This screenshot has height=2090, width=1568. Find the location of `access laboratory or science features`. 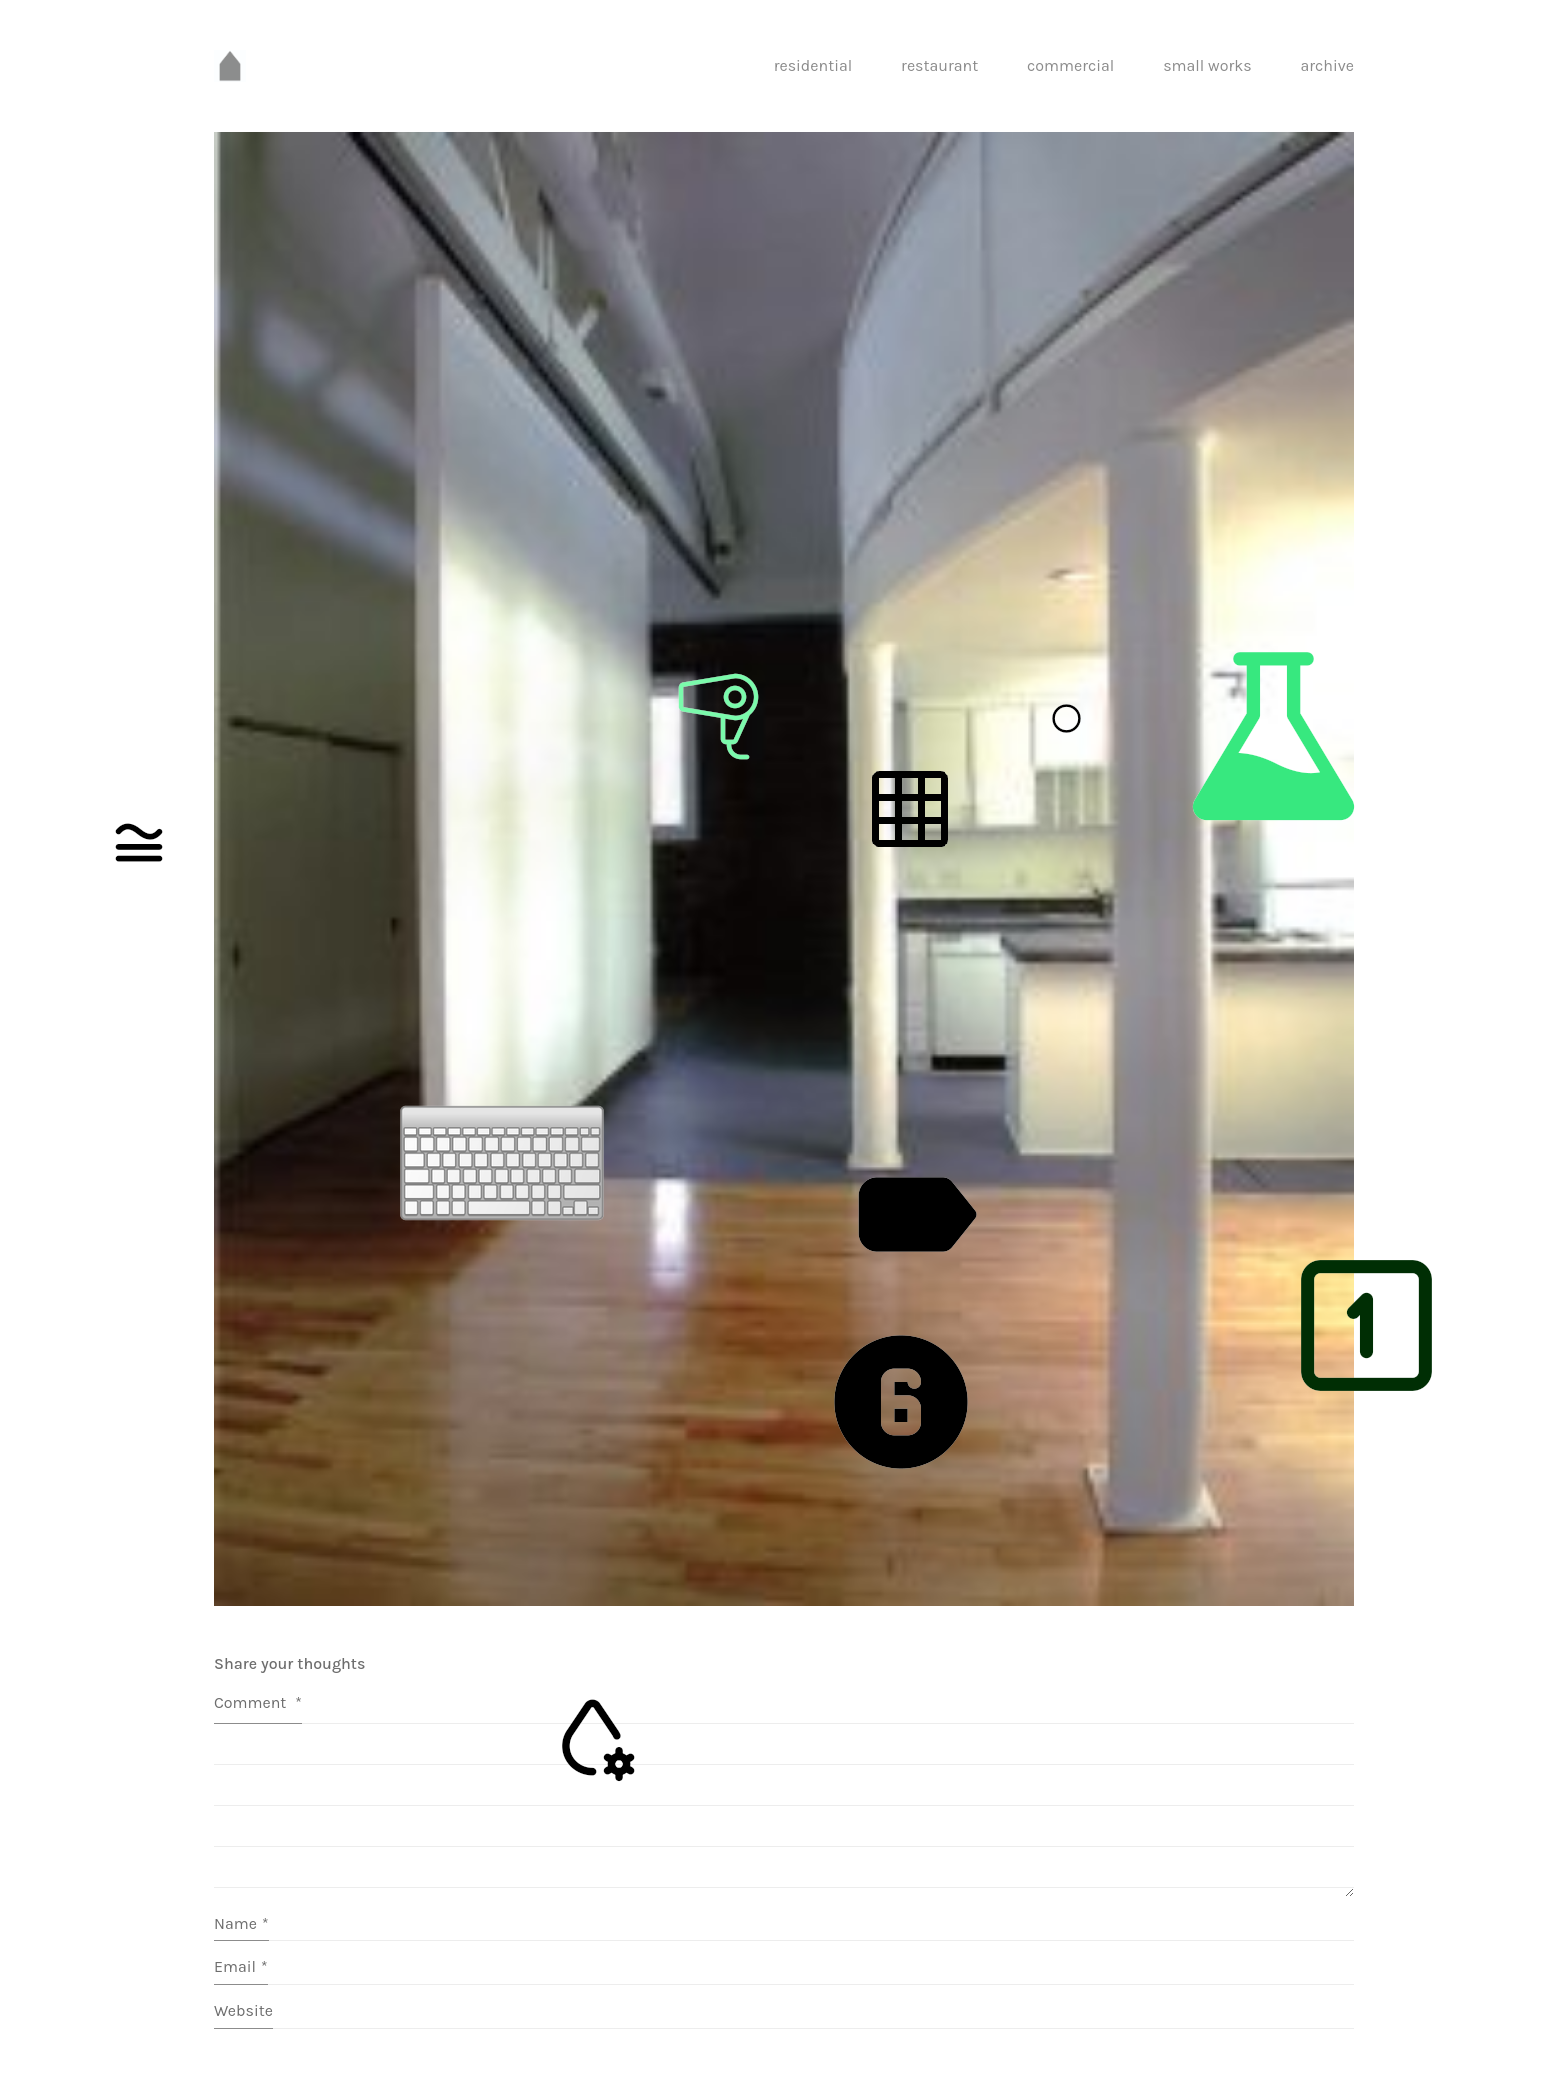

access laboratory or science features is located at coordinates (1273, 739).